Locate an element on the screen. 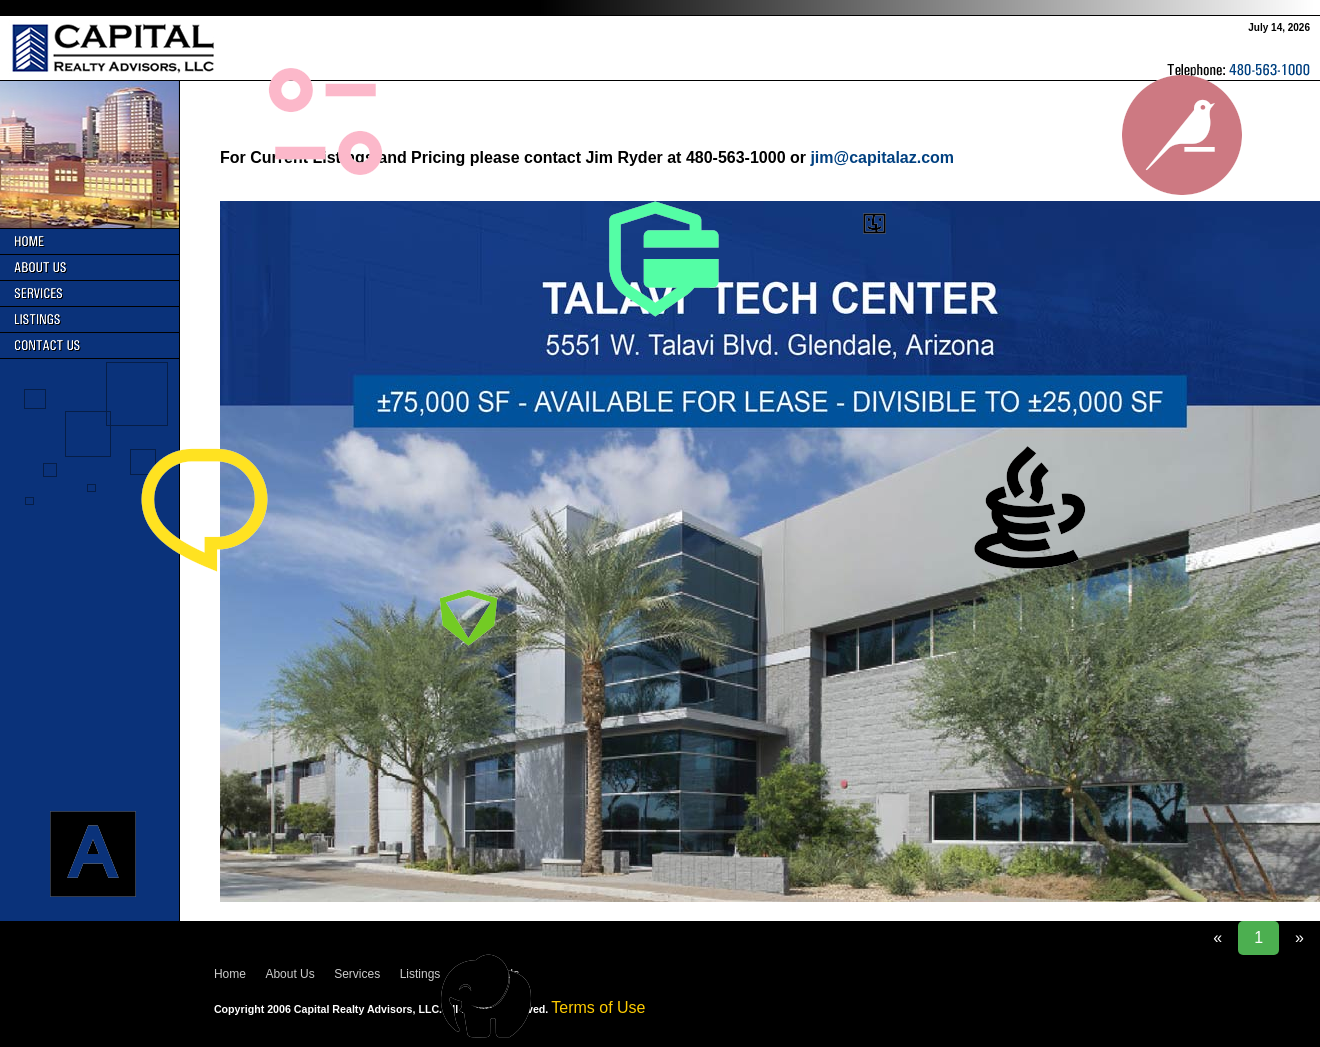 The width and height of the screenshot is (1320, 1047). adjust audio equalizer settings is located at coordinates (325, 121).